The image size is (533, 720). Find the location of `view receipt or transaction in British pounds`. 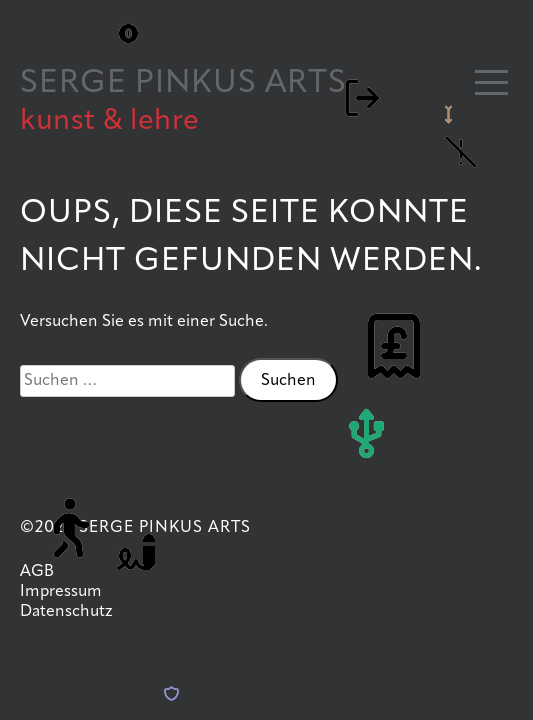

view receipt or transaction in British pounds is located at coordinates (394, 346).